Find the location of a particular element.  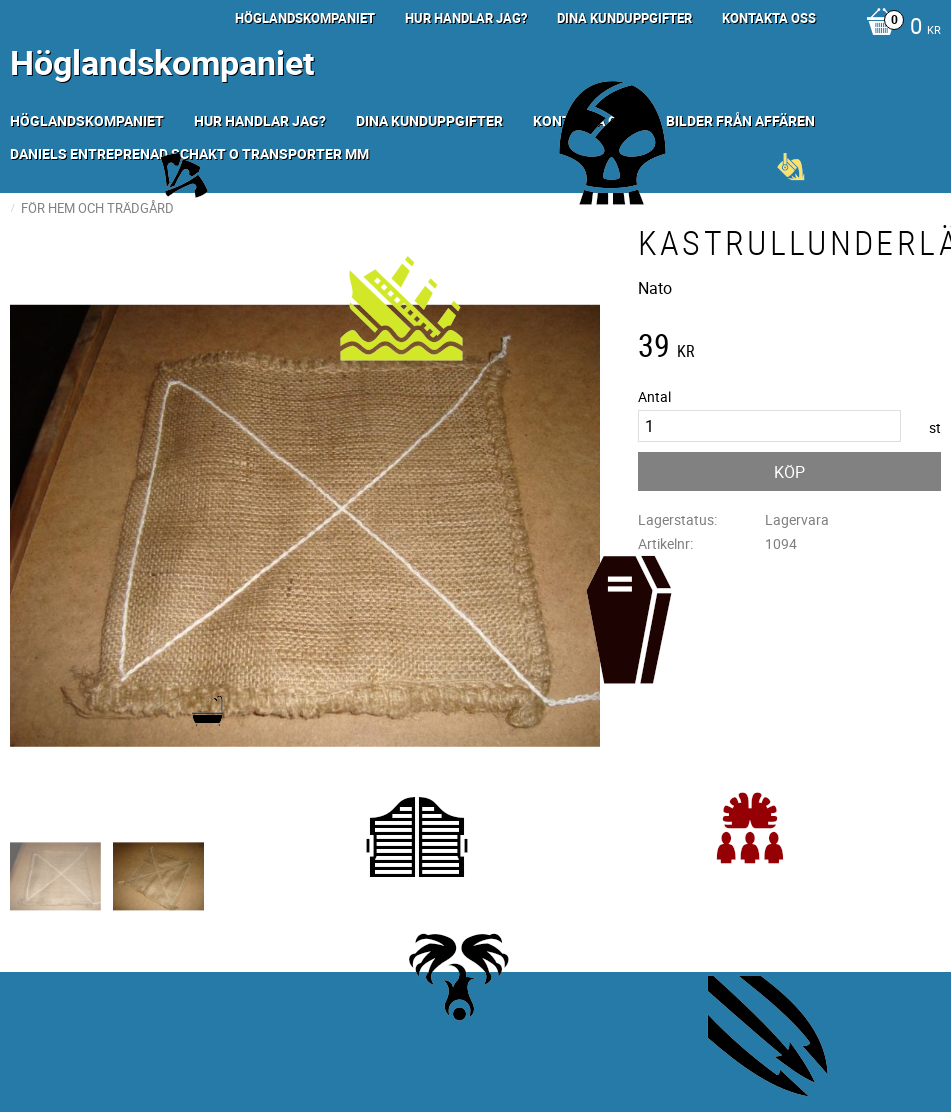

pour molten metal in a crafting game is located at coordinates (790, 166).